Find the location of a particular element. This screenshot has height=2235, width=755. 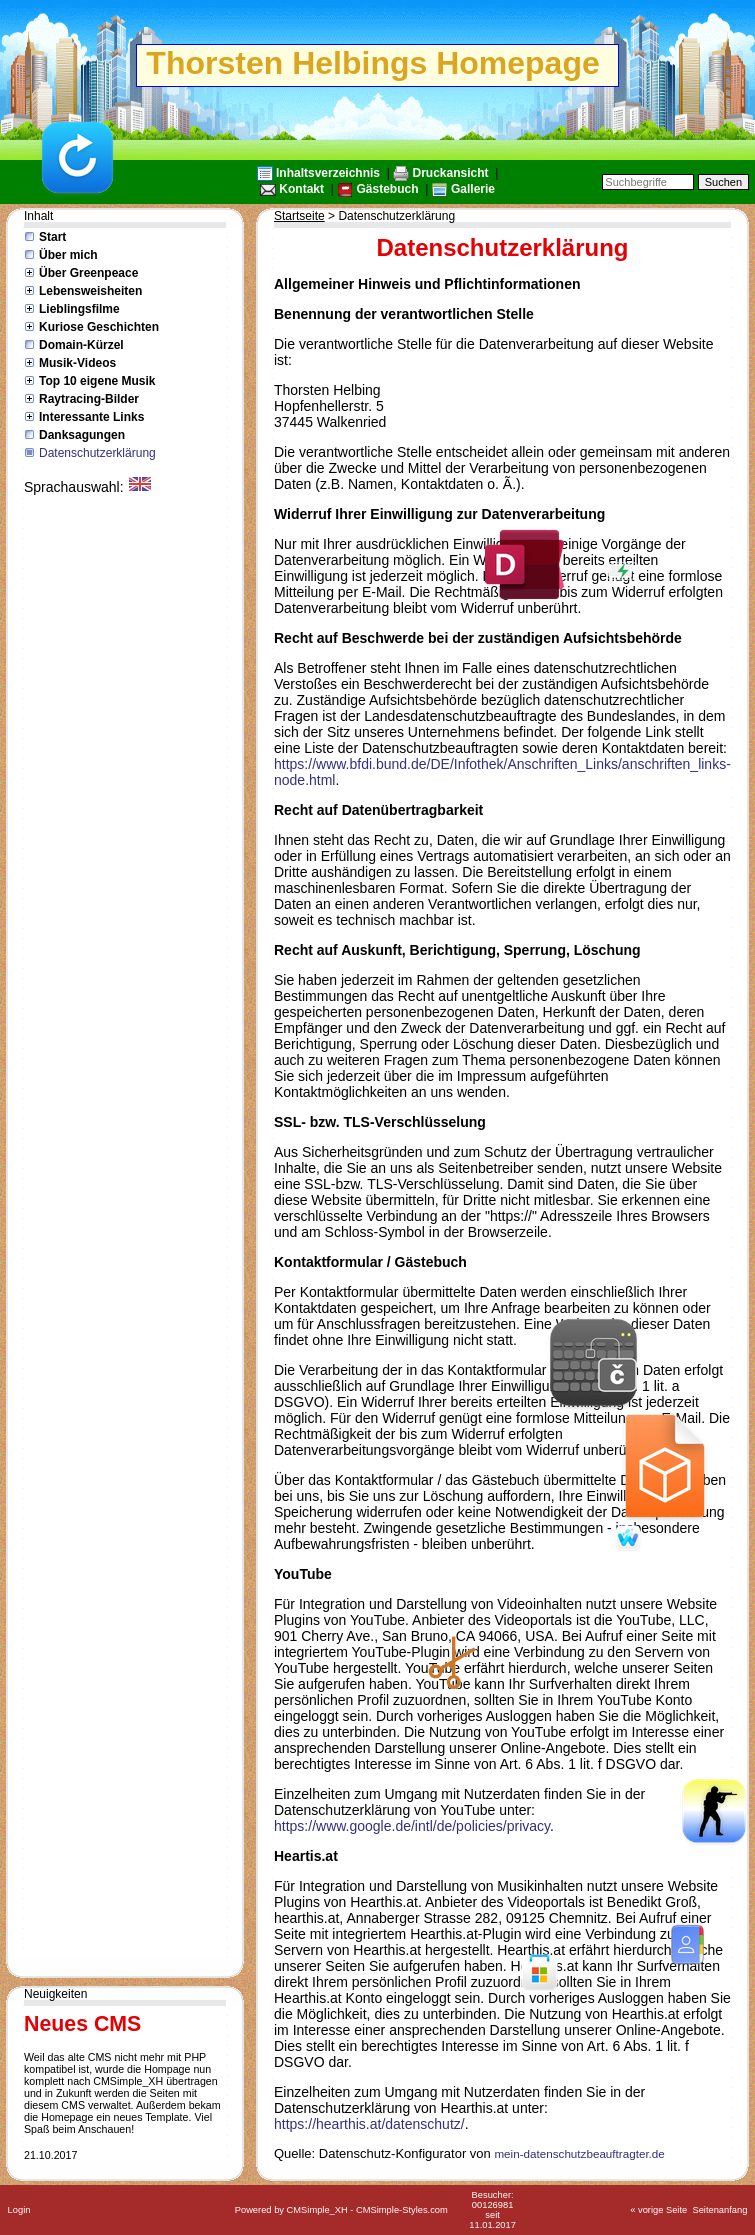

restart the system or application is located at coordinates (77, 157).